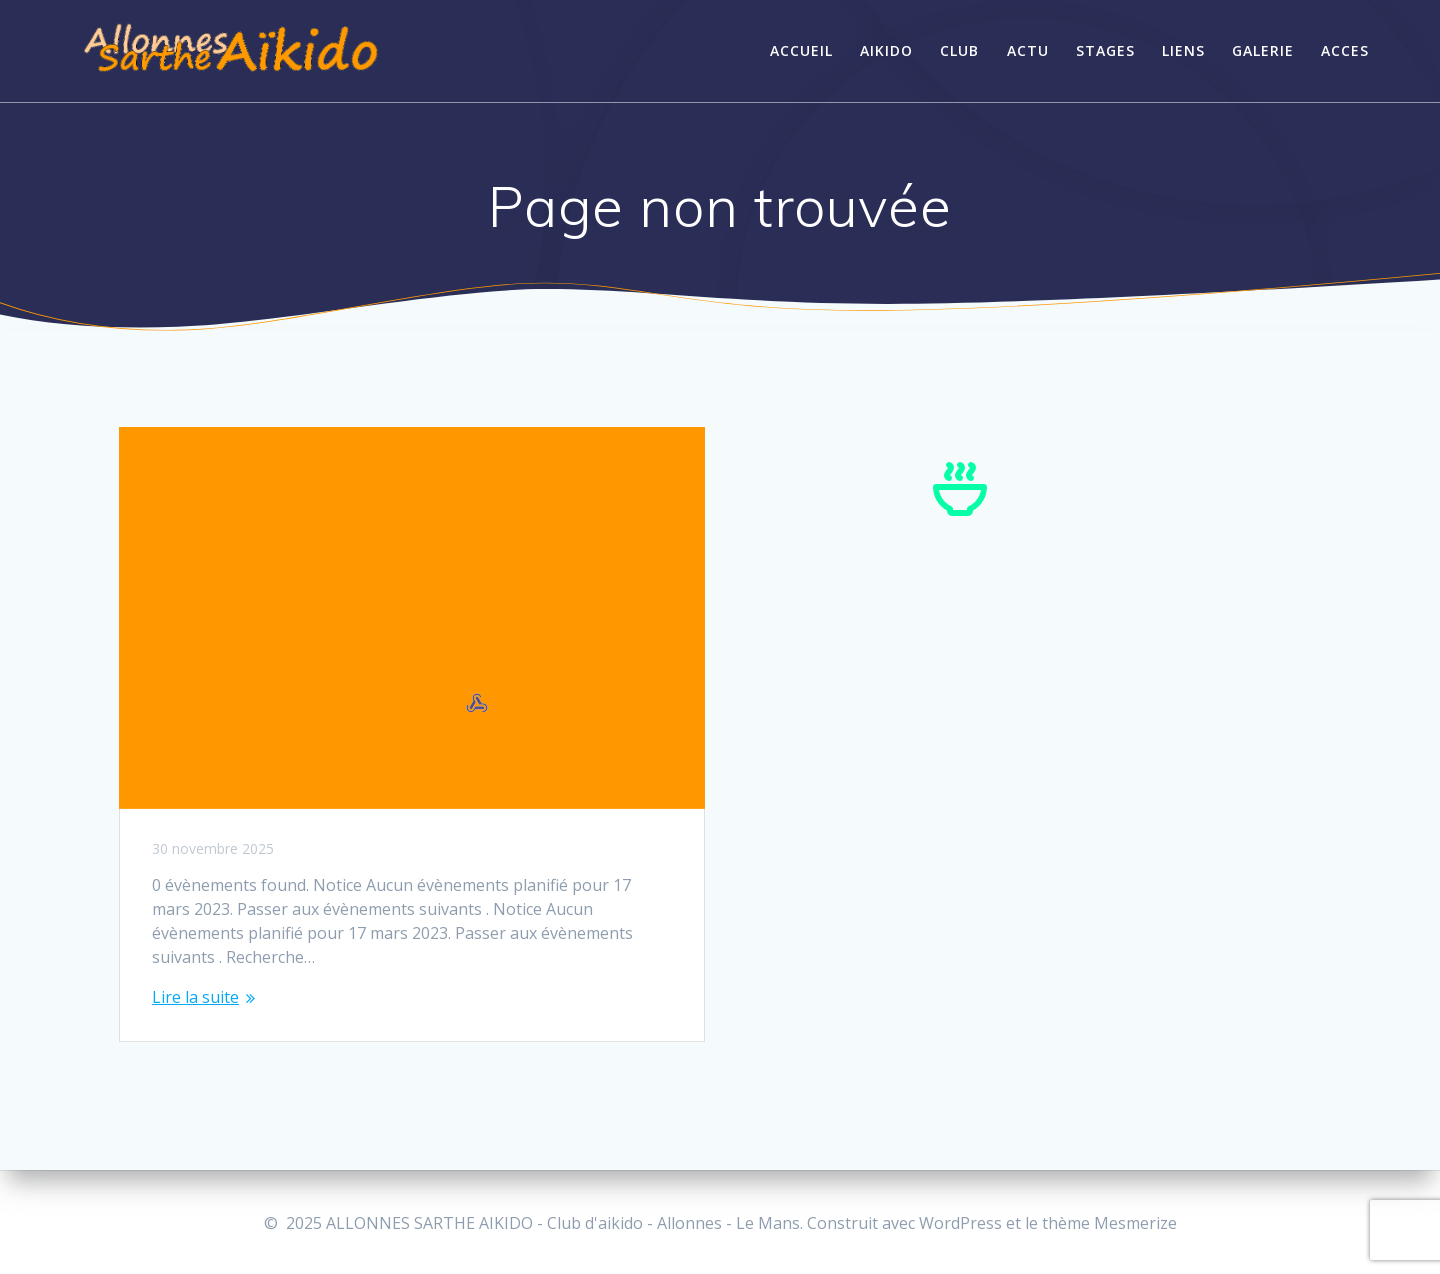  Describe the element at coordinates (960, 489) in the screenshot. I see `view food or dining options` at that location.